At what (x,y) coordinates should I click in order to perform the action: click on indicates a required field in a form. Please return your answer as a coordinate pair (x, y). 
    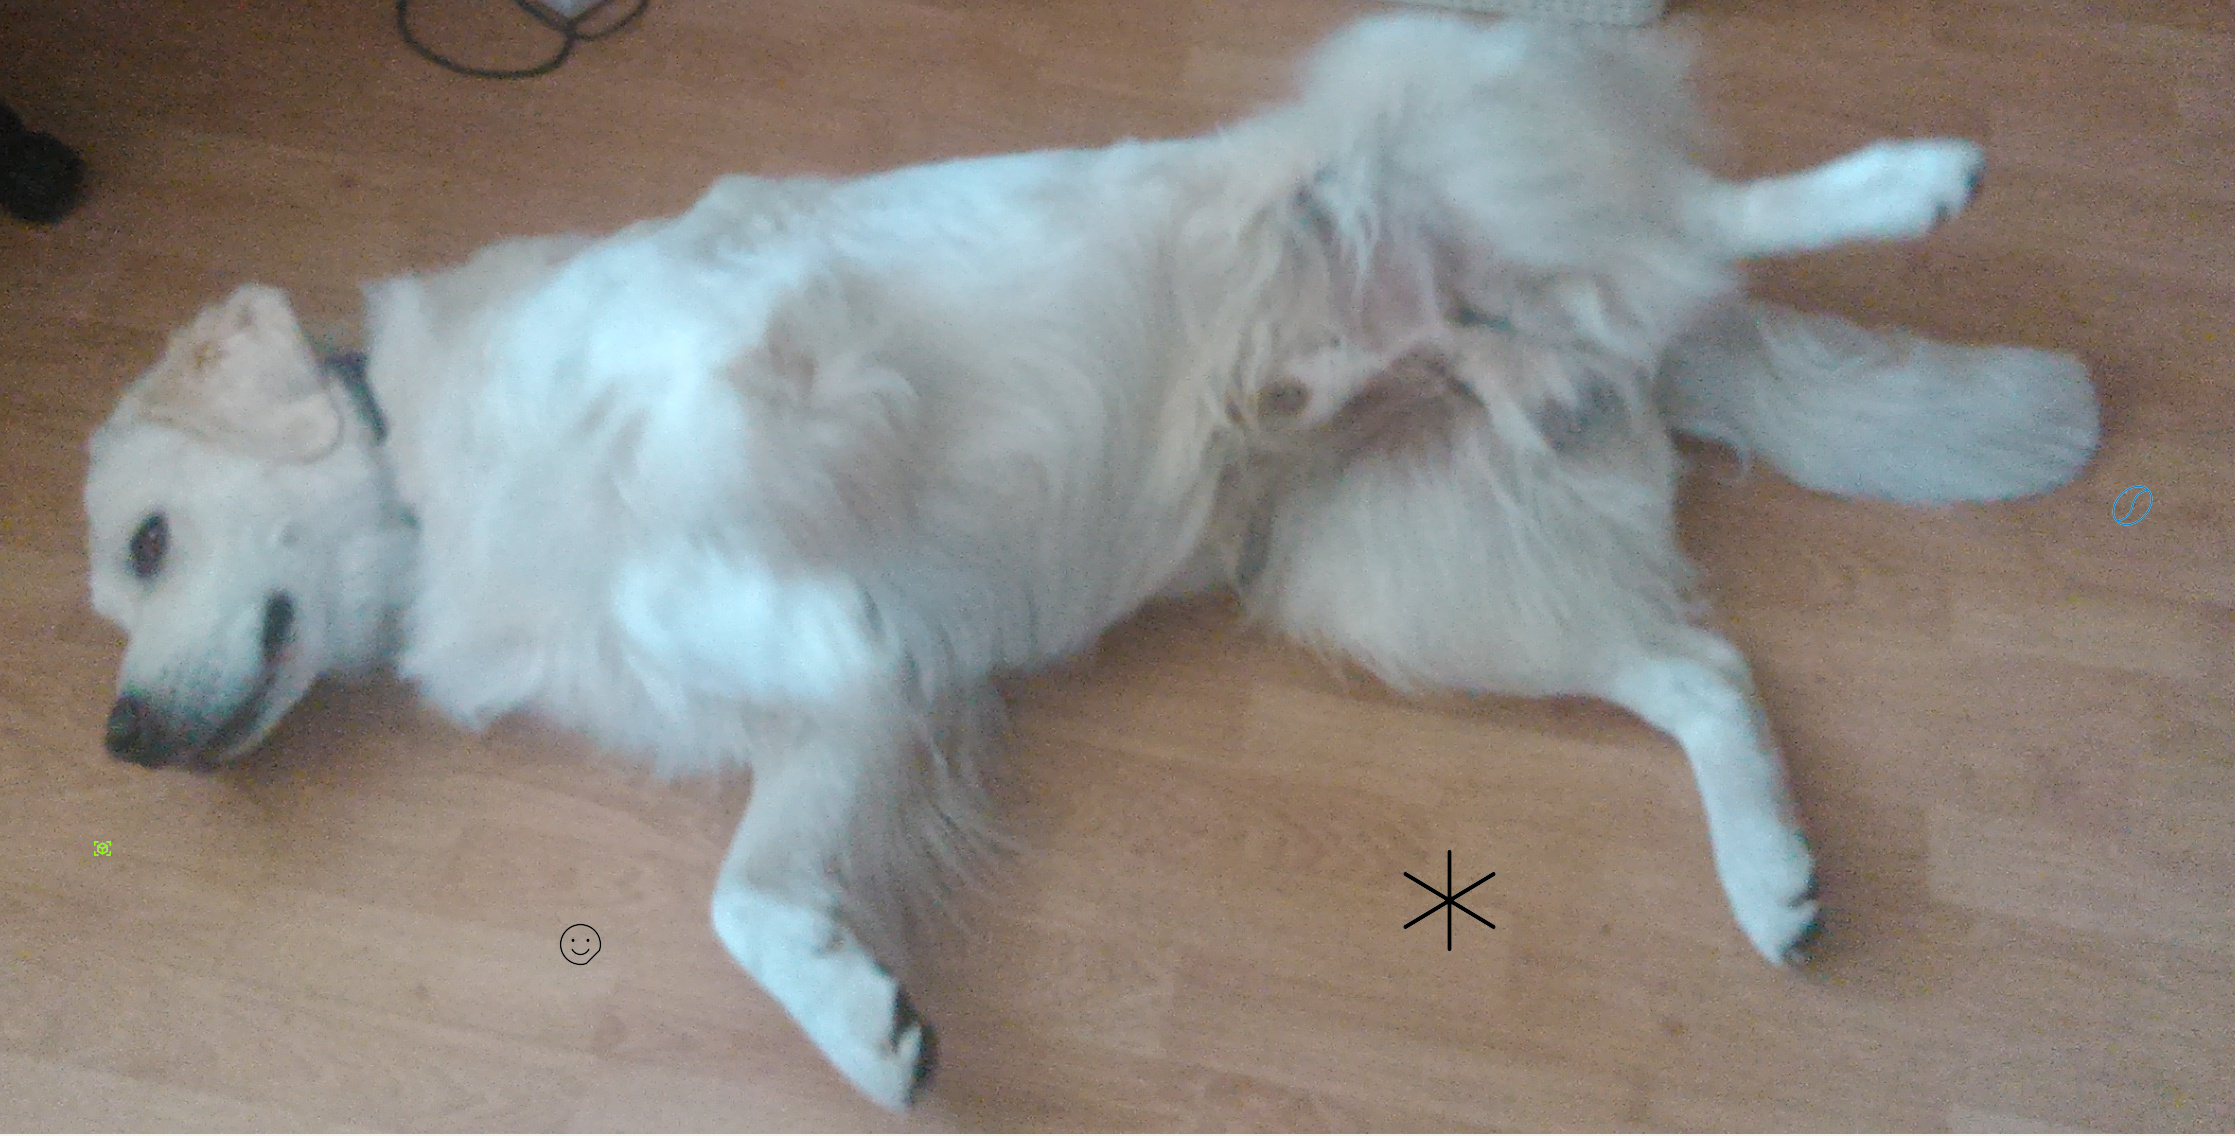
    Looking at the image, I should click on (1449, 900).